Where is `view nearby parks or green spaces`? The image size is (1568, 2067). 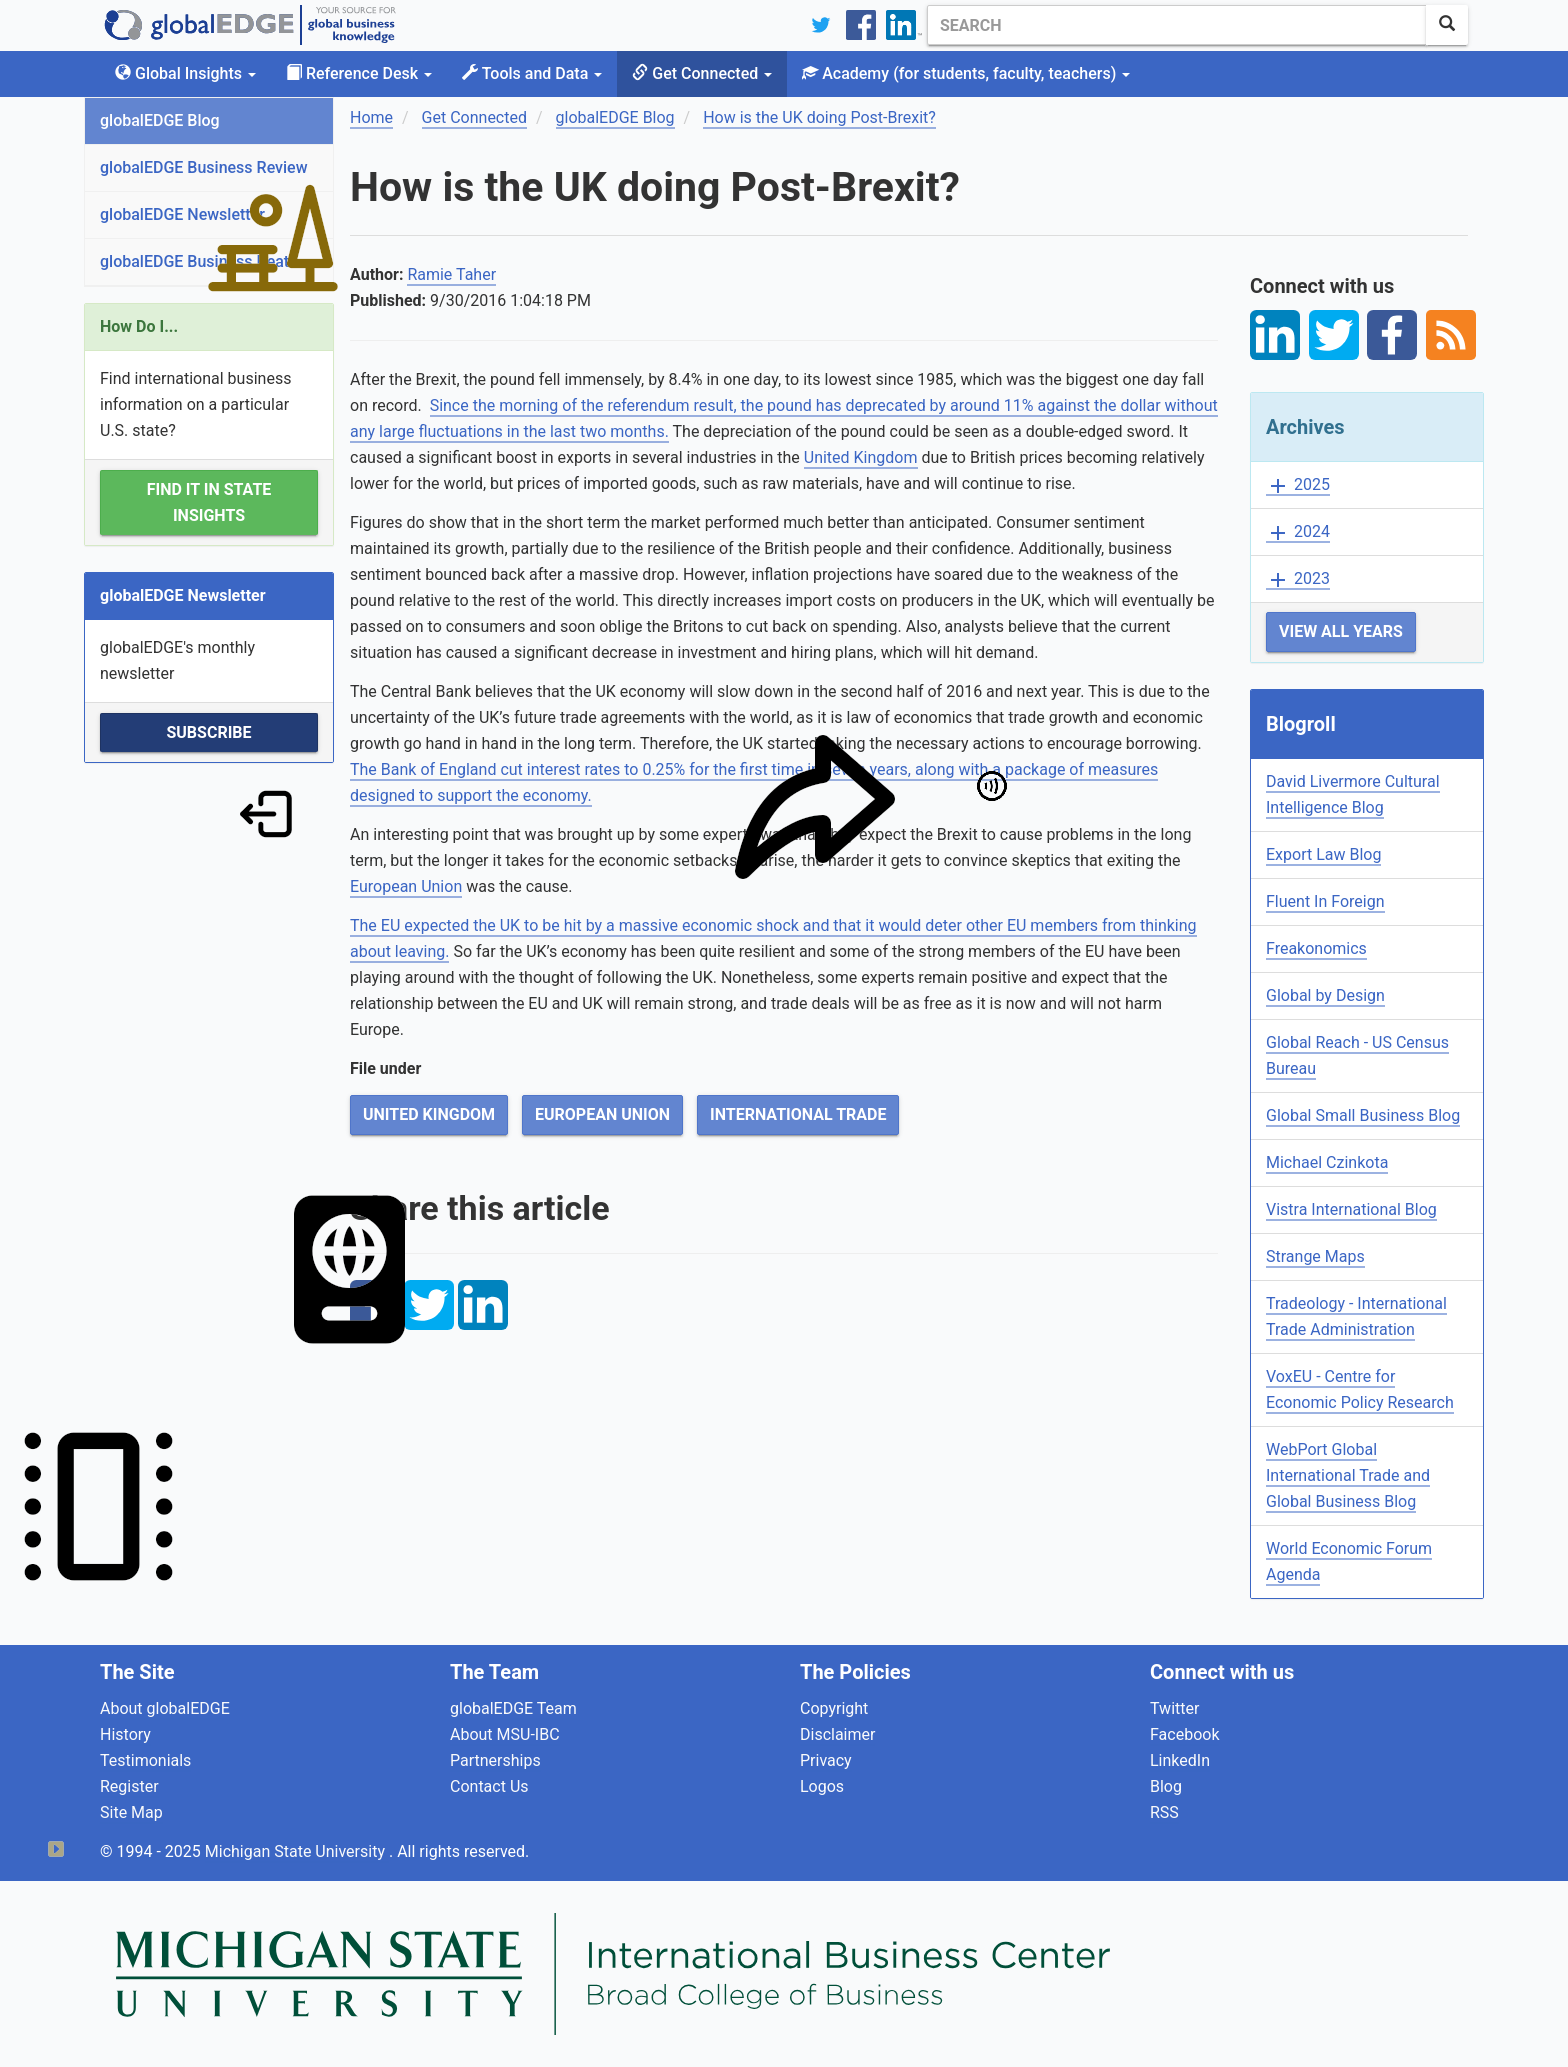
view nearby parks or green spaces is located at coordinates (273, 245).